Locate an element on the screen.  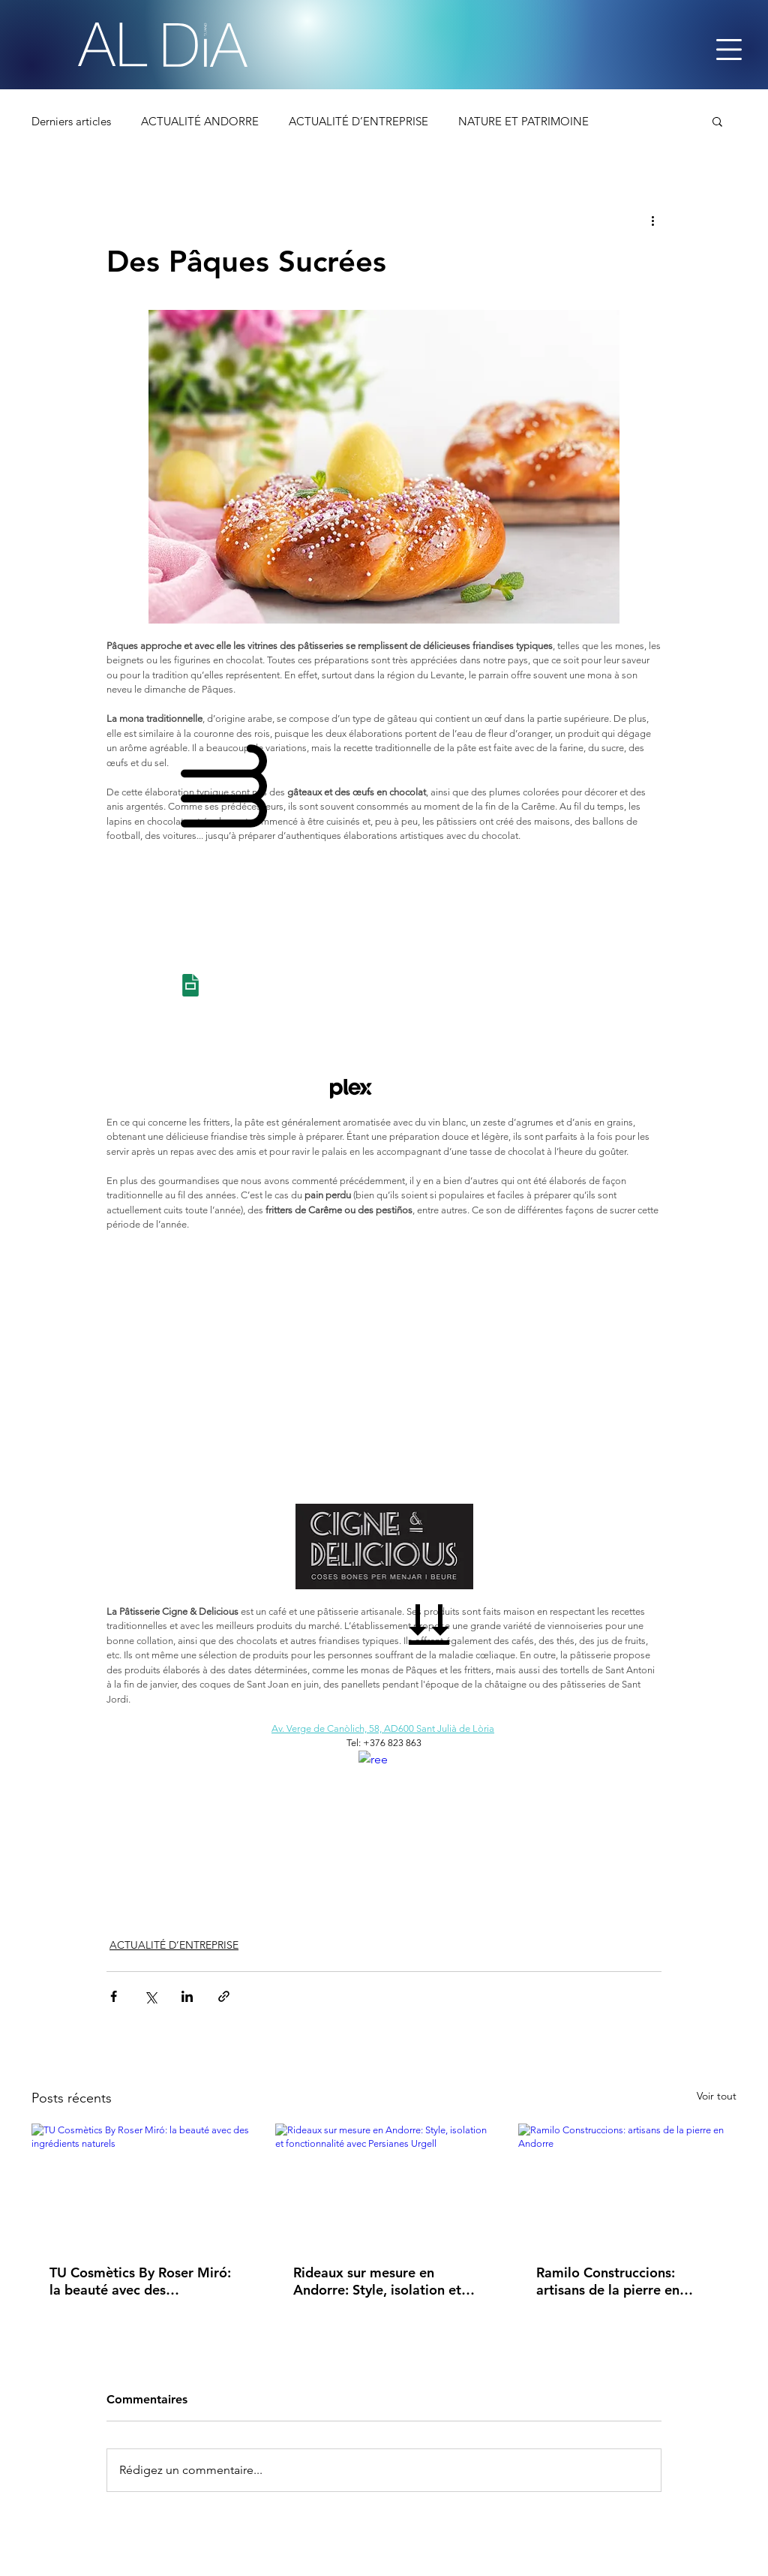
align selected elements to the bottom is located at coordinates (429, 1625).